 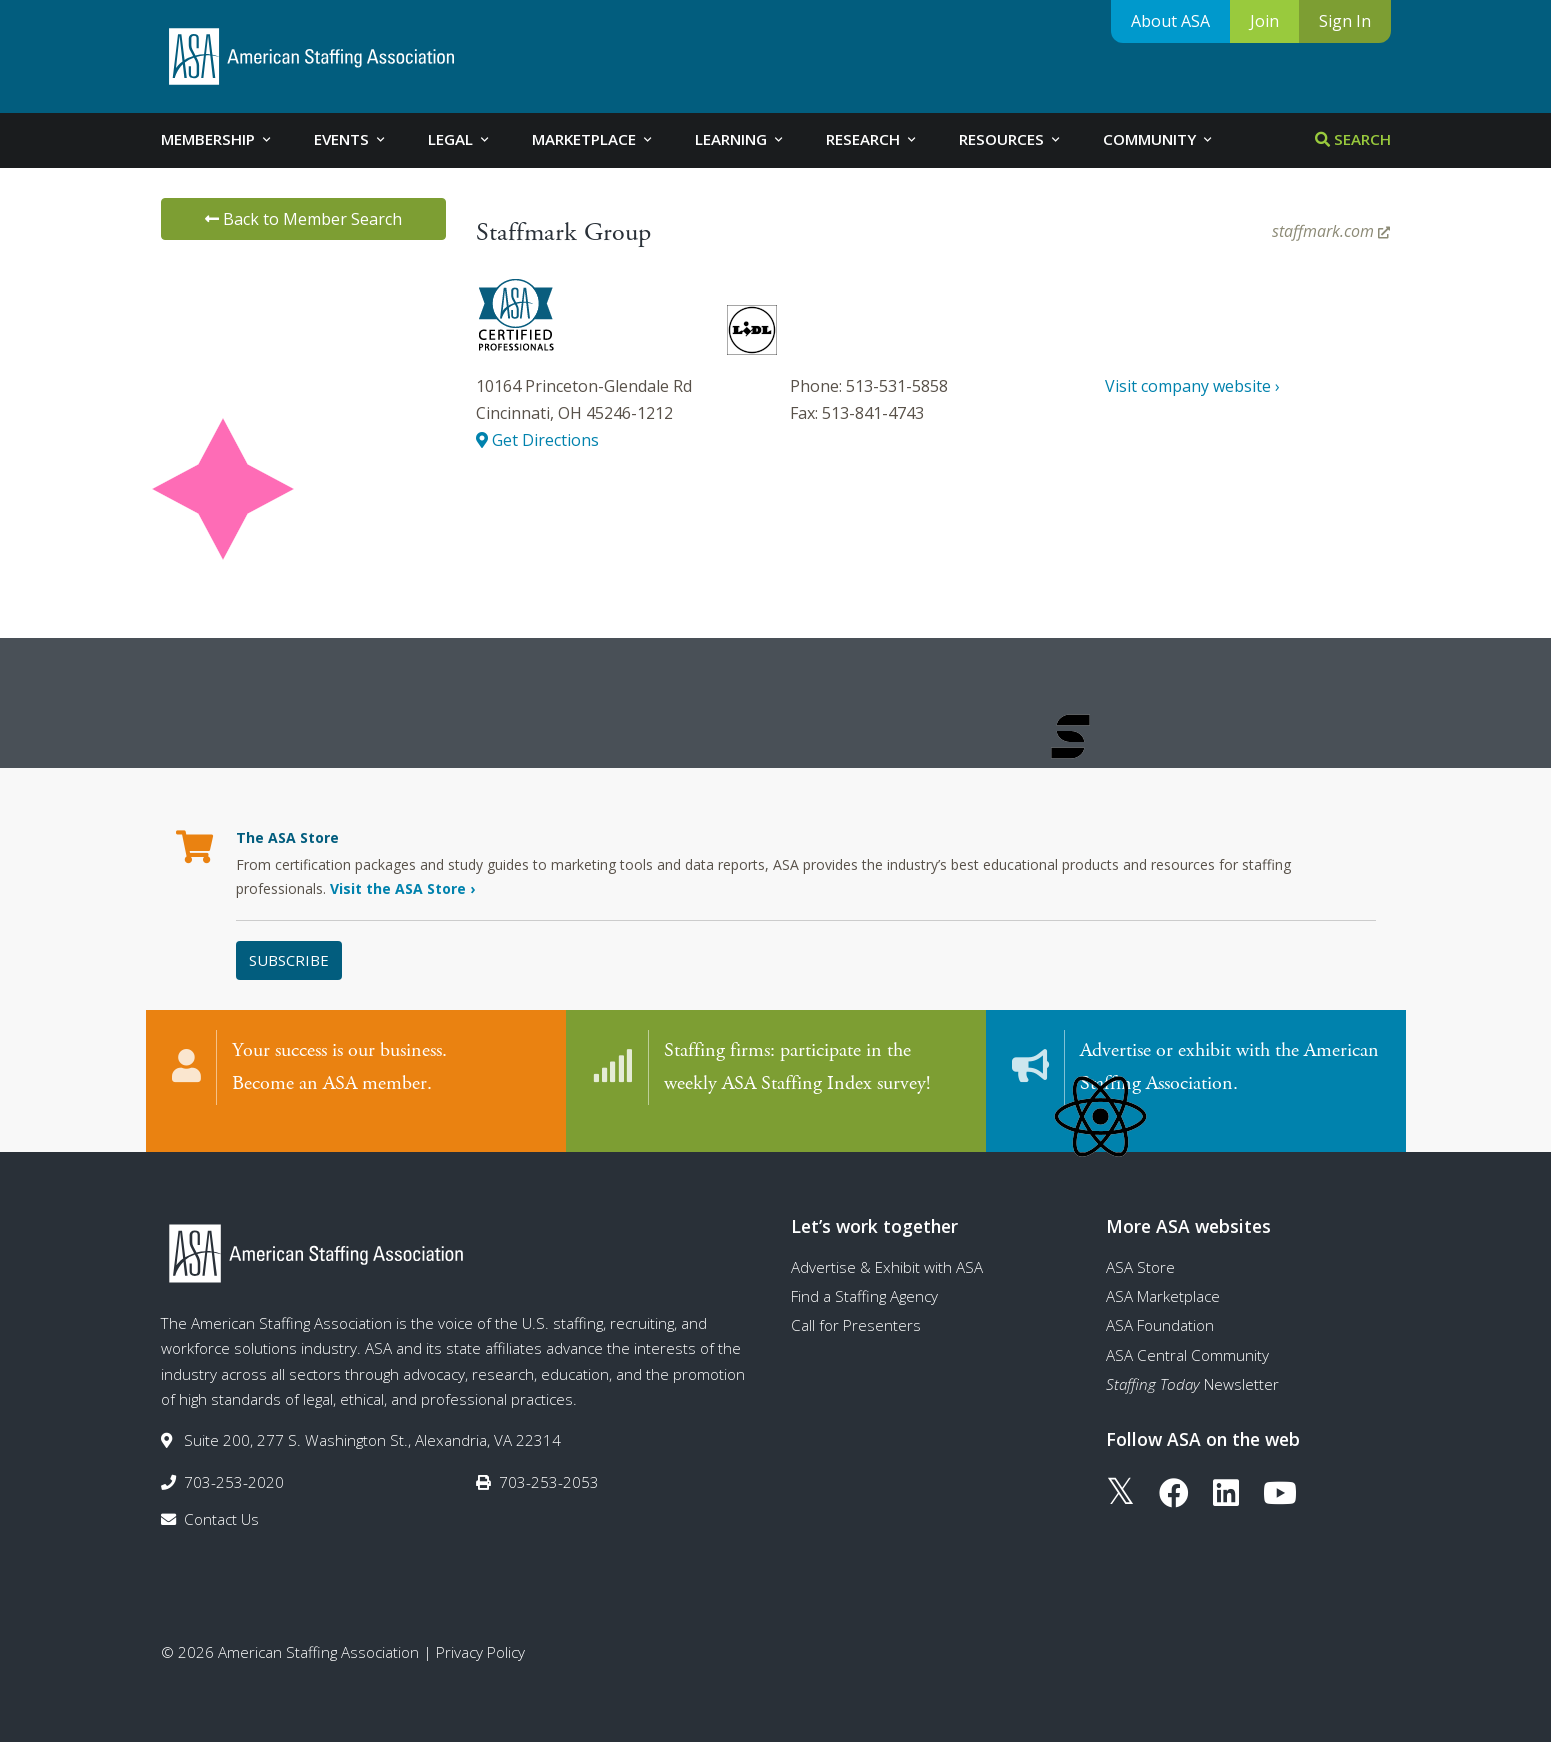 What do you see at coordinates (223, 489) in the screenshot?
I see `indicates sunny or clear weather conditions` at bounding box center [223, 489].